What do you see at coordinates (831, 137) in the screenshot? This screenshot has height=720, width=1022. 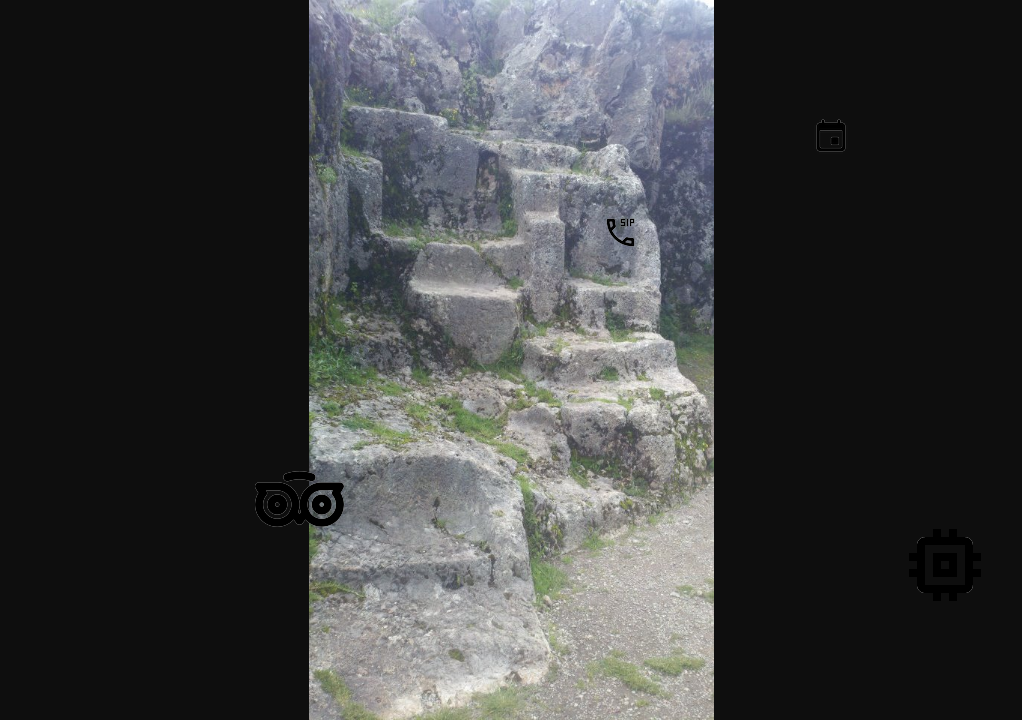 I see `add an event to your calendar` at bounding box center [831, 137].